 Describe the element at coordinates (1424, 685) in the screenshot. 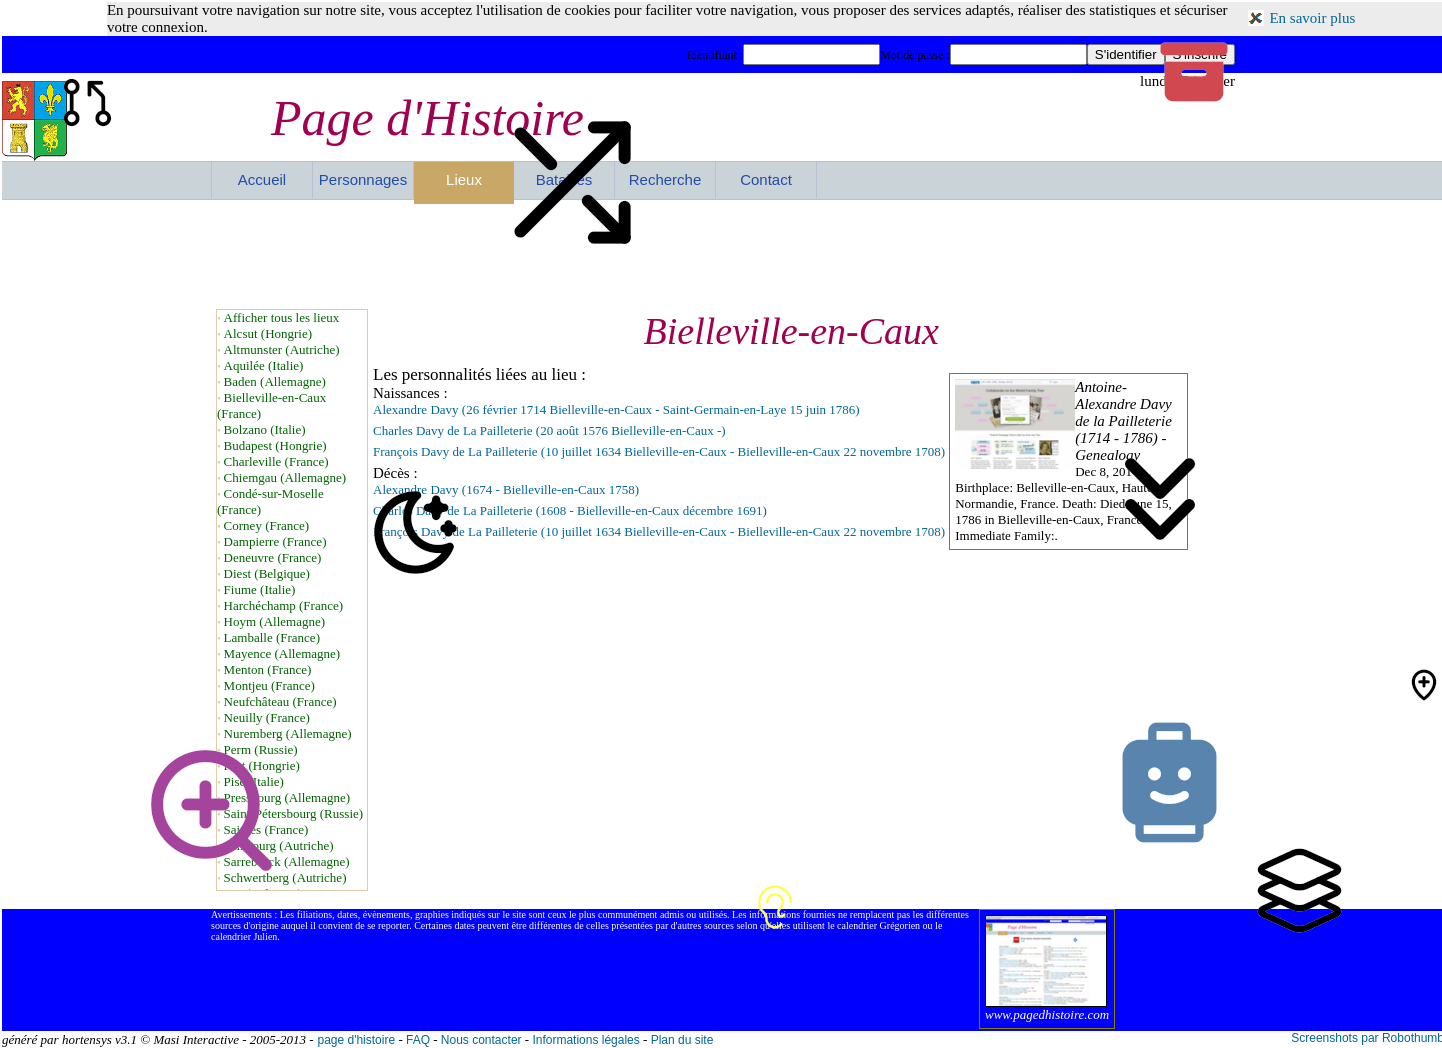

I see `add a new location pin` at that location.